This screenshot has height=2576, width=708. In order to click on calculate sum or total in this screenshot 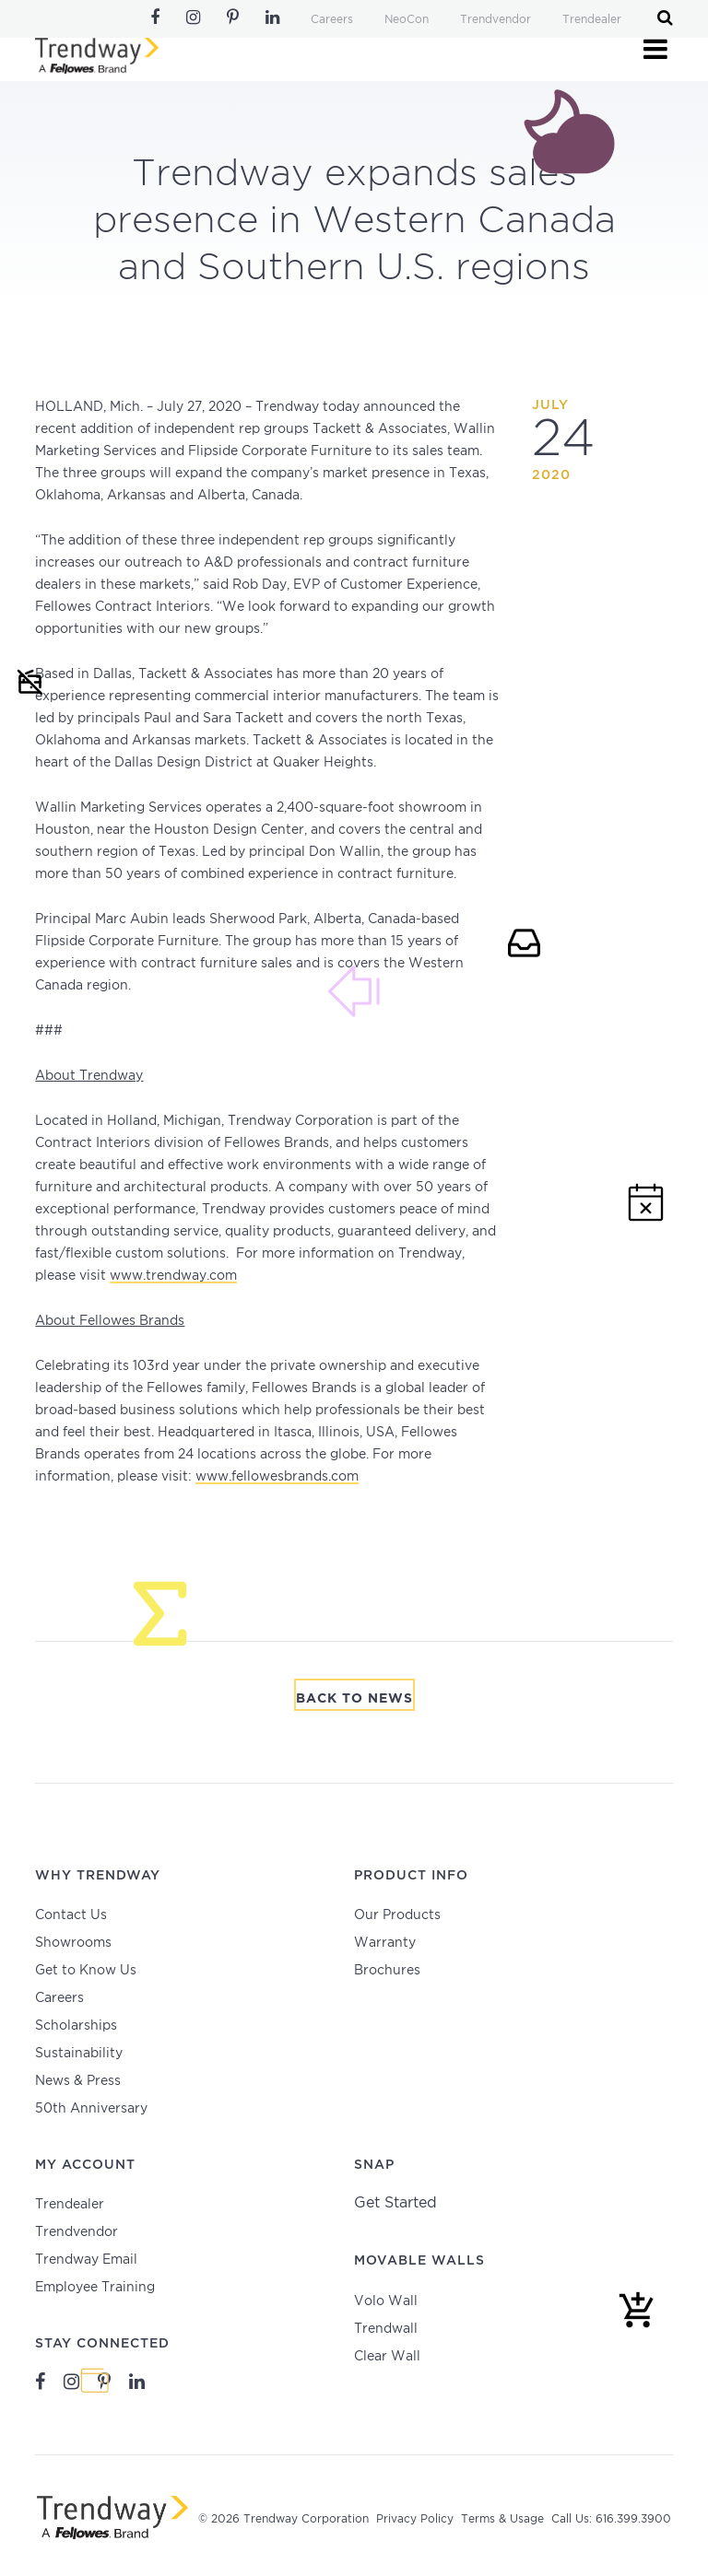, I will do `click(159, 1613)`.